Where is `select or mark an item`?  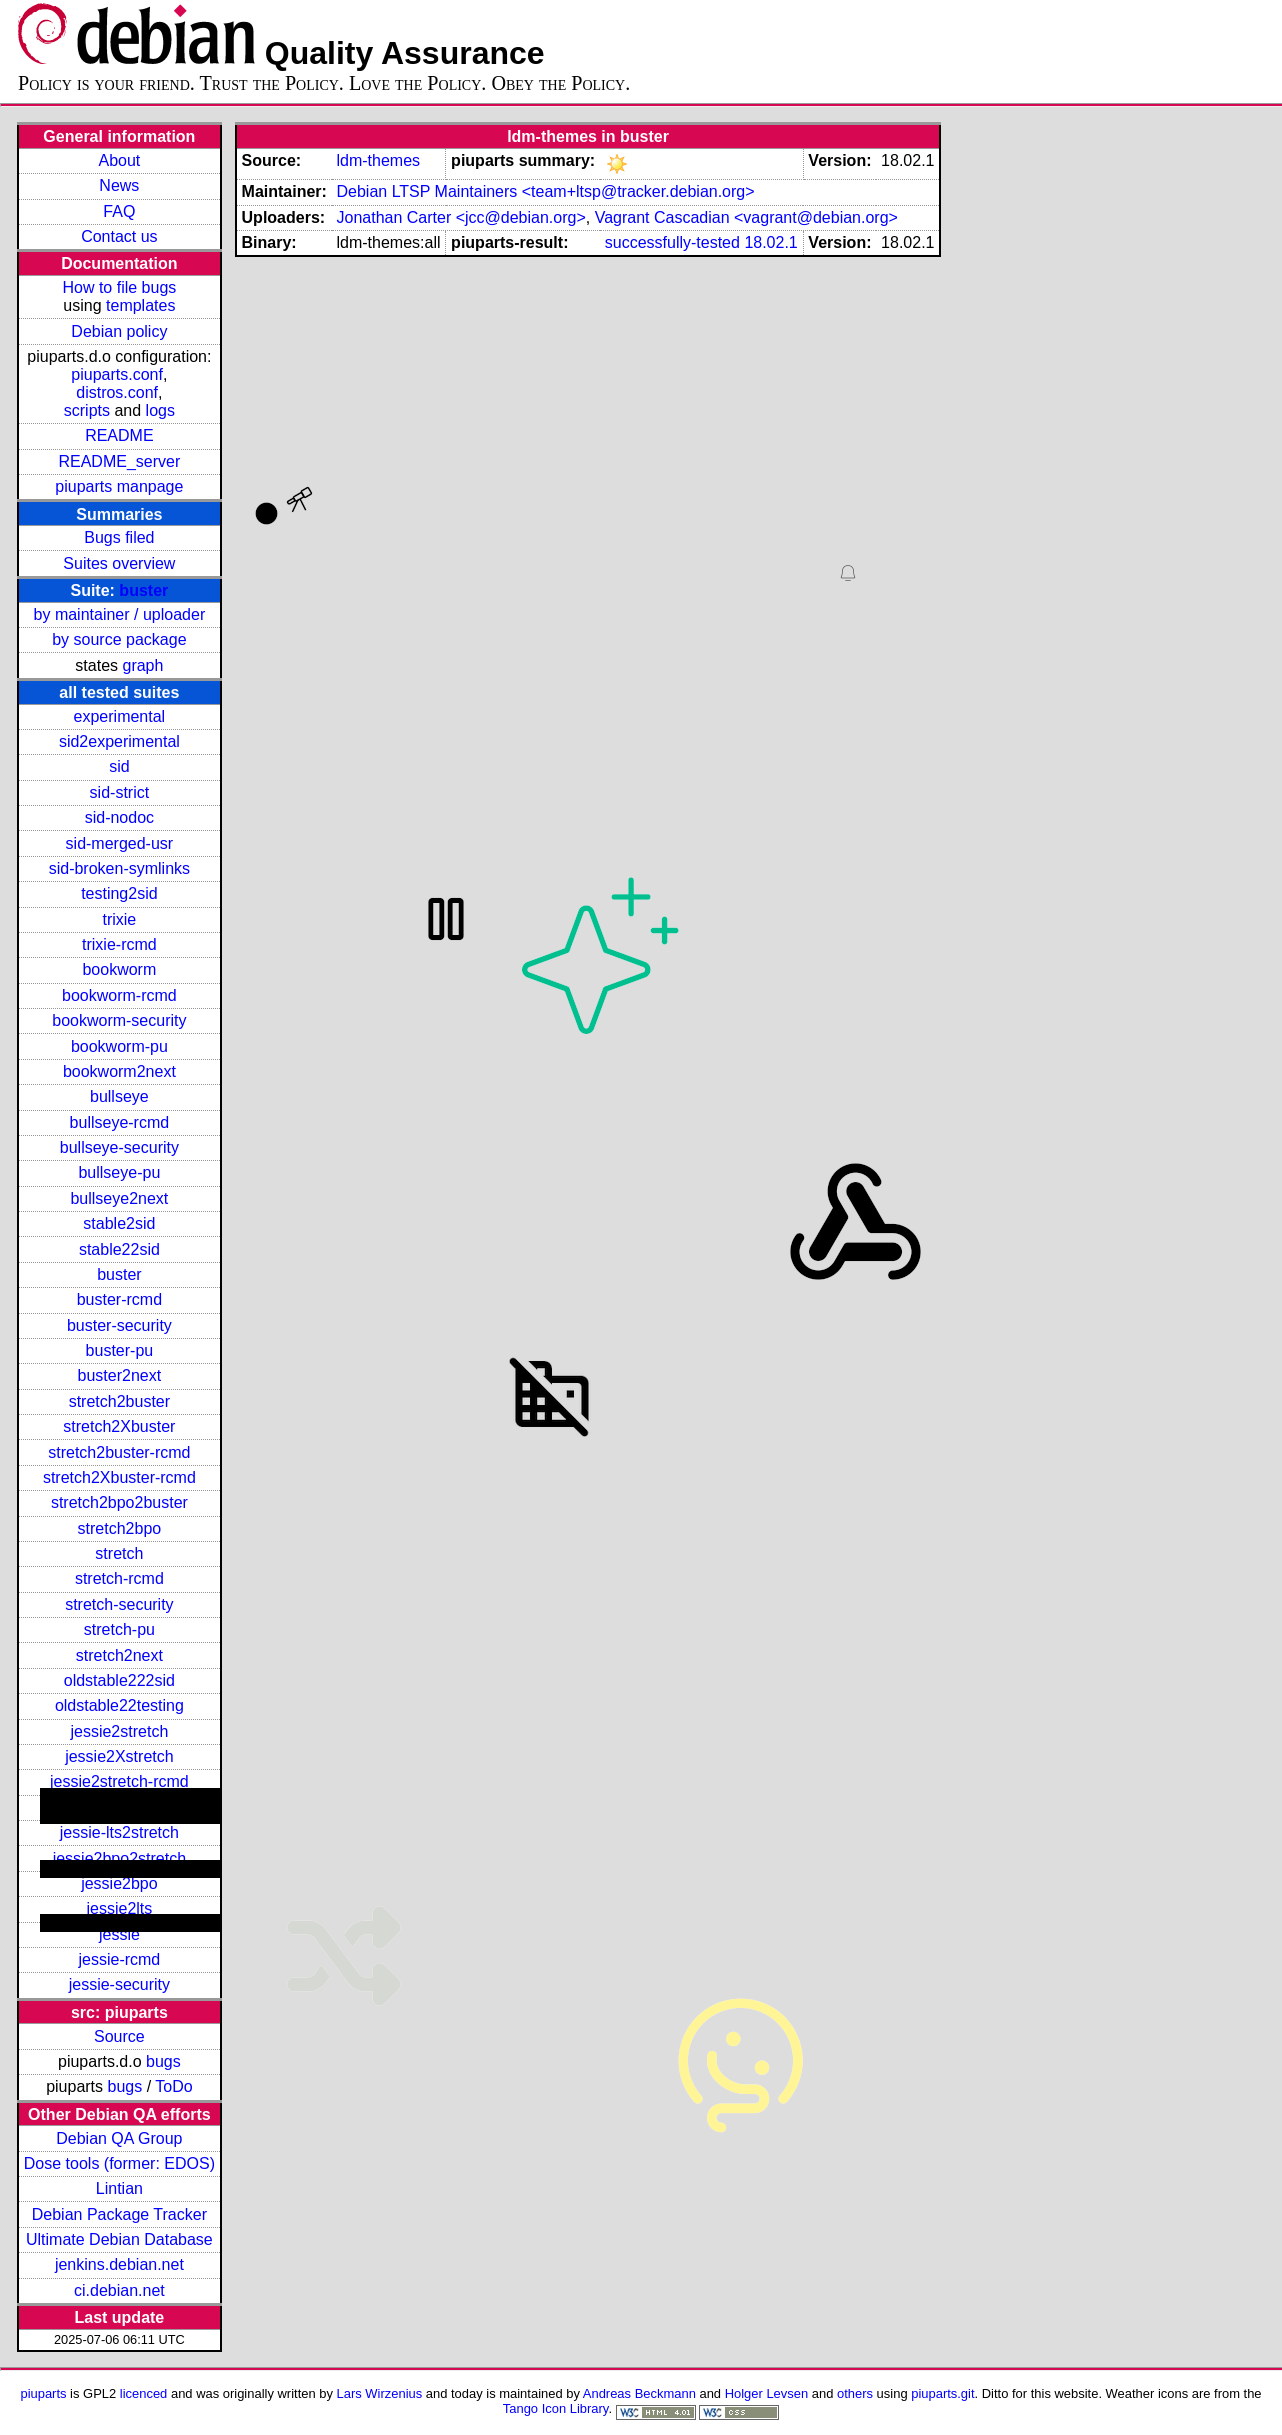
select or mark an item is located at coordinates (266, 513).